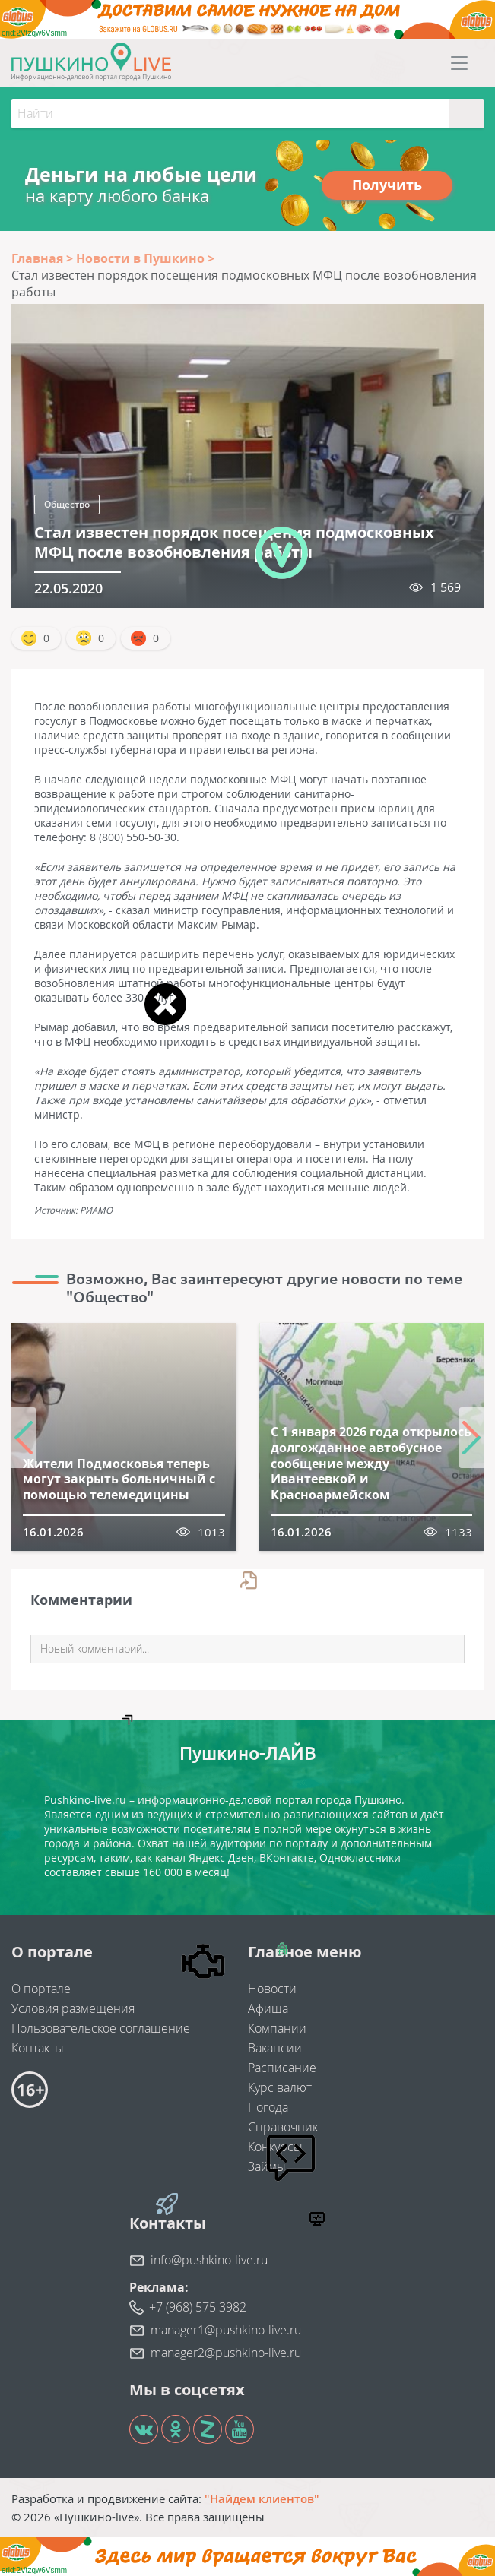 The image size is (495, 2576). Describe the element at coordinates (165, 1004) in the screenshot. I see `close or dismiss a dialog` at that location.